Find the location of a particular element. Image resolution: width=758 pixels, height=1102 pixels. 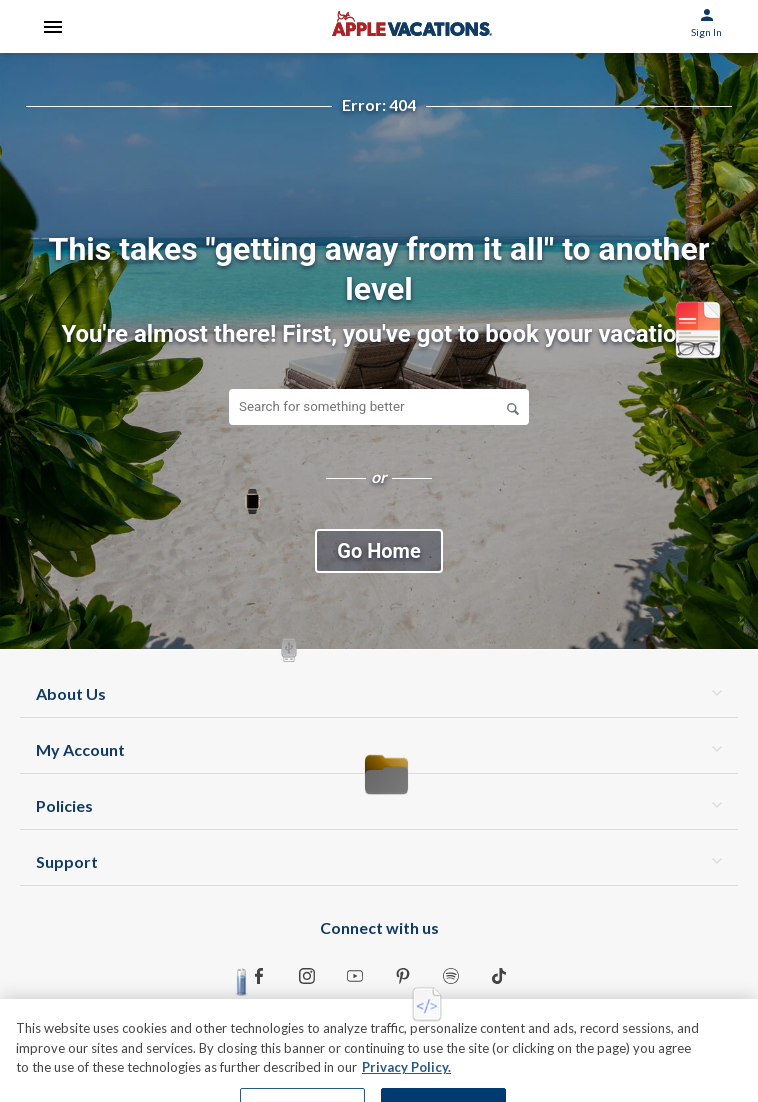

view contents of an open folder is located at coordinates (386, 774).